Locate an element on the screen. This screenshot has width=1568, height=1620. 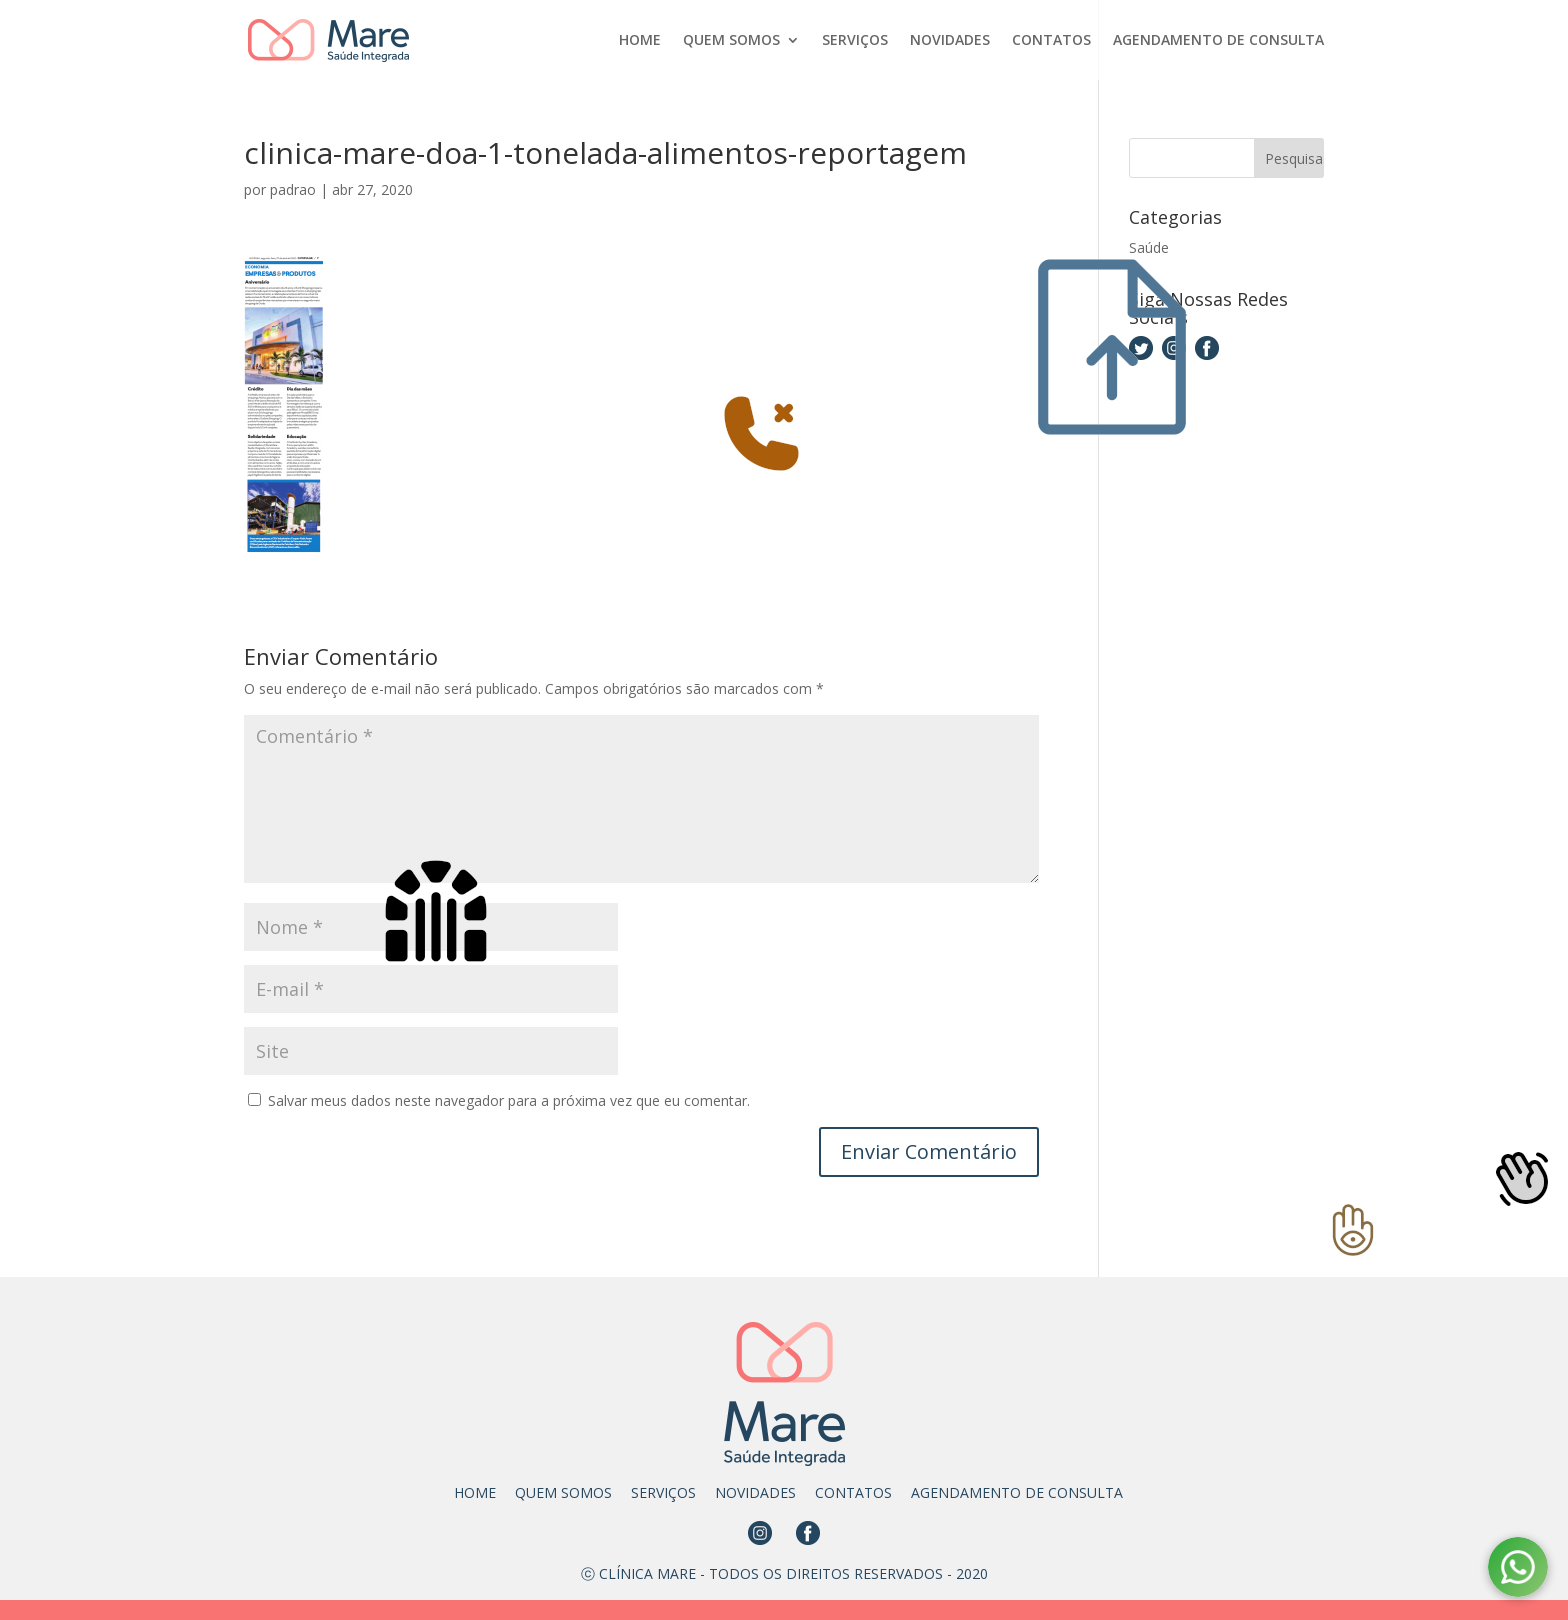
access hand tracking or gesture recognition settings is located at coordinates (1353, 1230).